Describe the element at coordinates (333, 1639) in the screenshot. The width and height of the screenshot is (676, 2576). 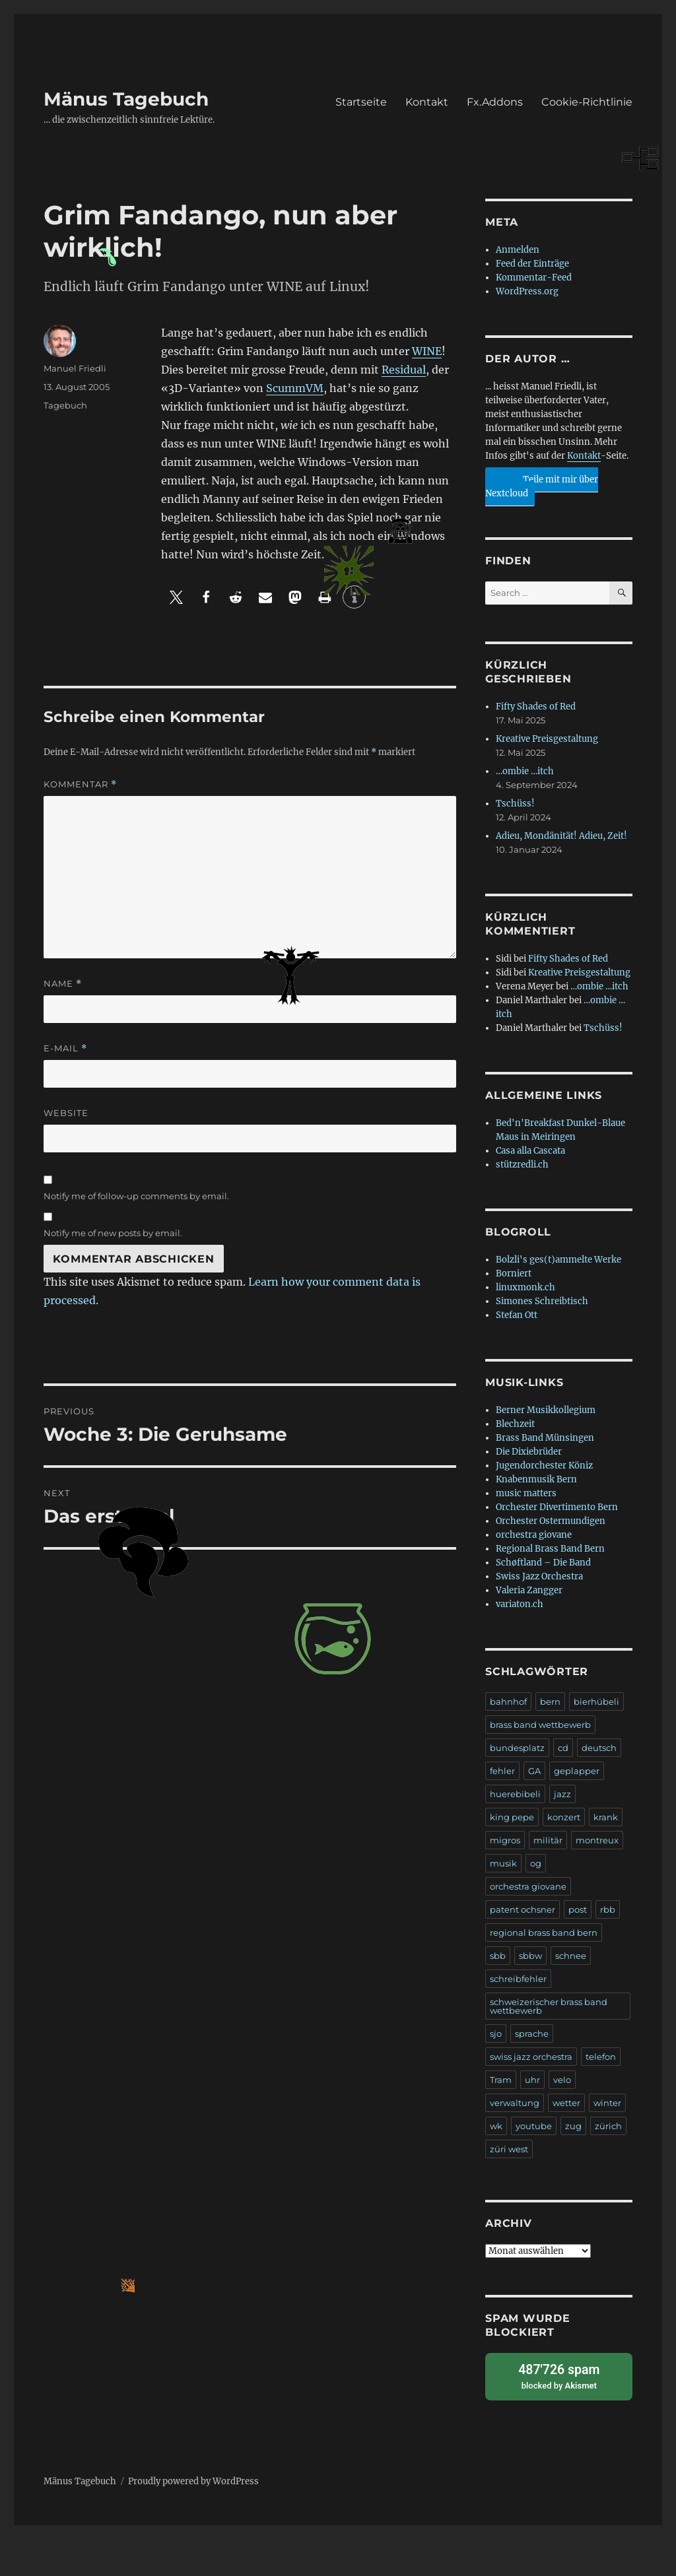
I see `access aquarium or fish tank features` at that location.